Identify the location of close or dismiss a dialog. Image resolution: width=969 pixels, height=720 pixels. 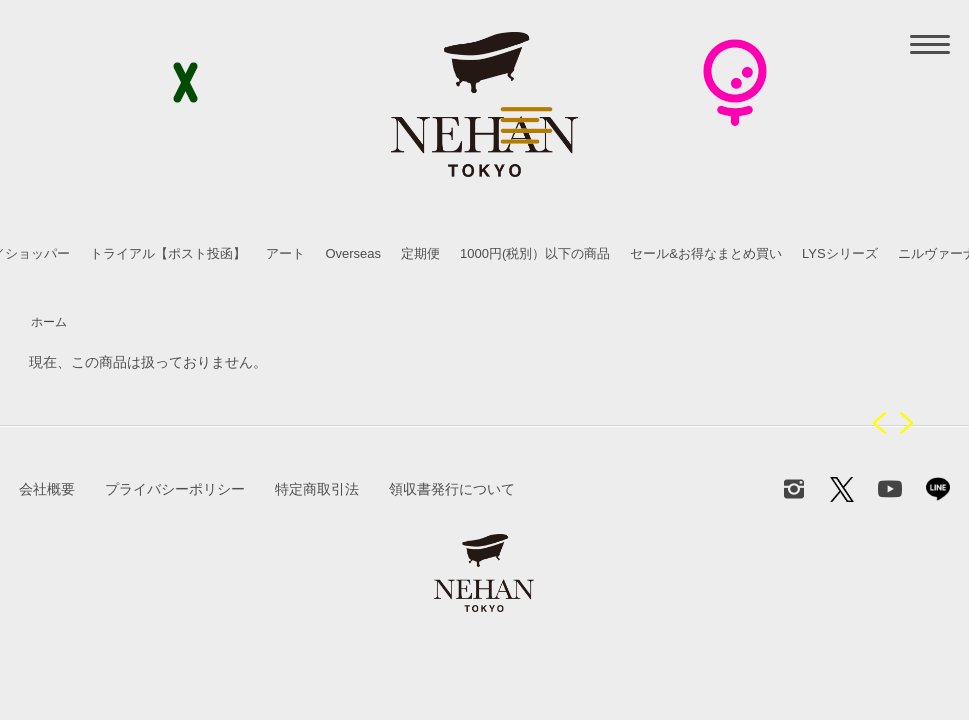
(185, 82).